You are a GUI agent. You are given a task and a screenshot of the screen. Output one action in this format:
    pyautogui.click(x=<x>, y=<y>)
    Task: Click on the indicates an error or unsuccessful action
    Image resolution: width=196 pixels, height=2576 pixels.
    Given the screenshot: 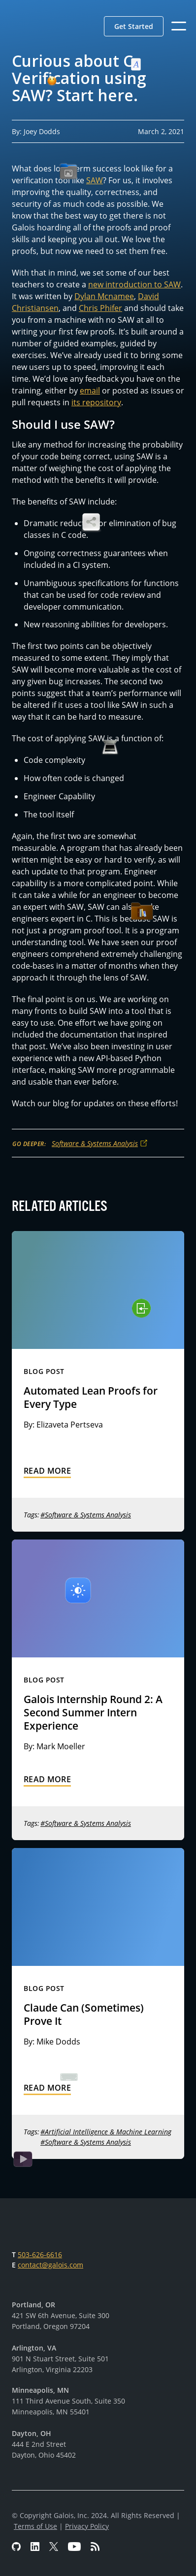 What is the action you would take?
    pyautogui.click(x=52, y=81)
    